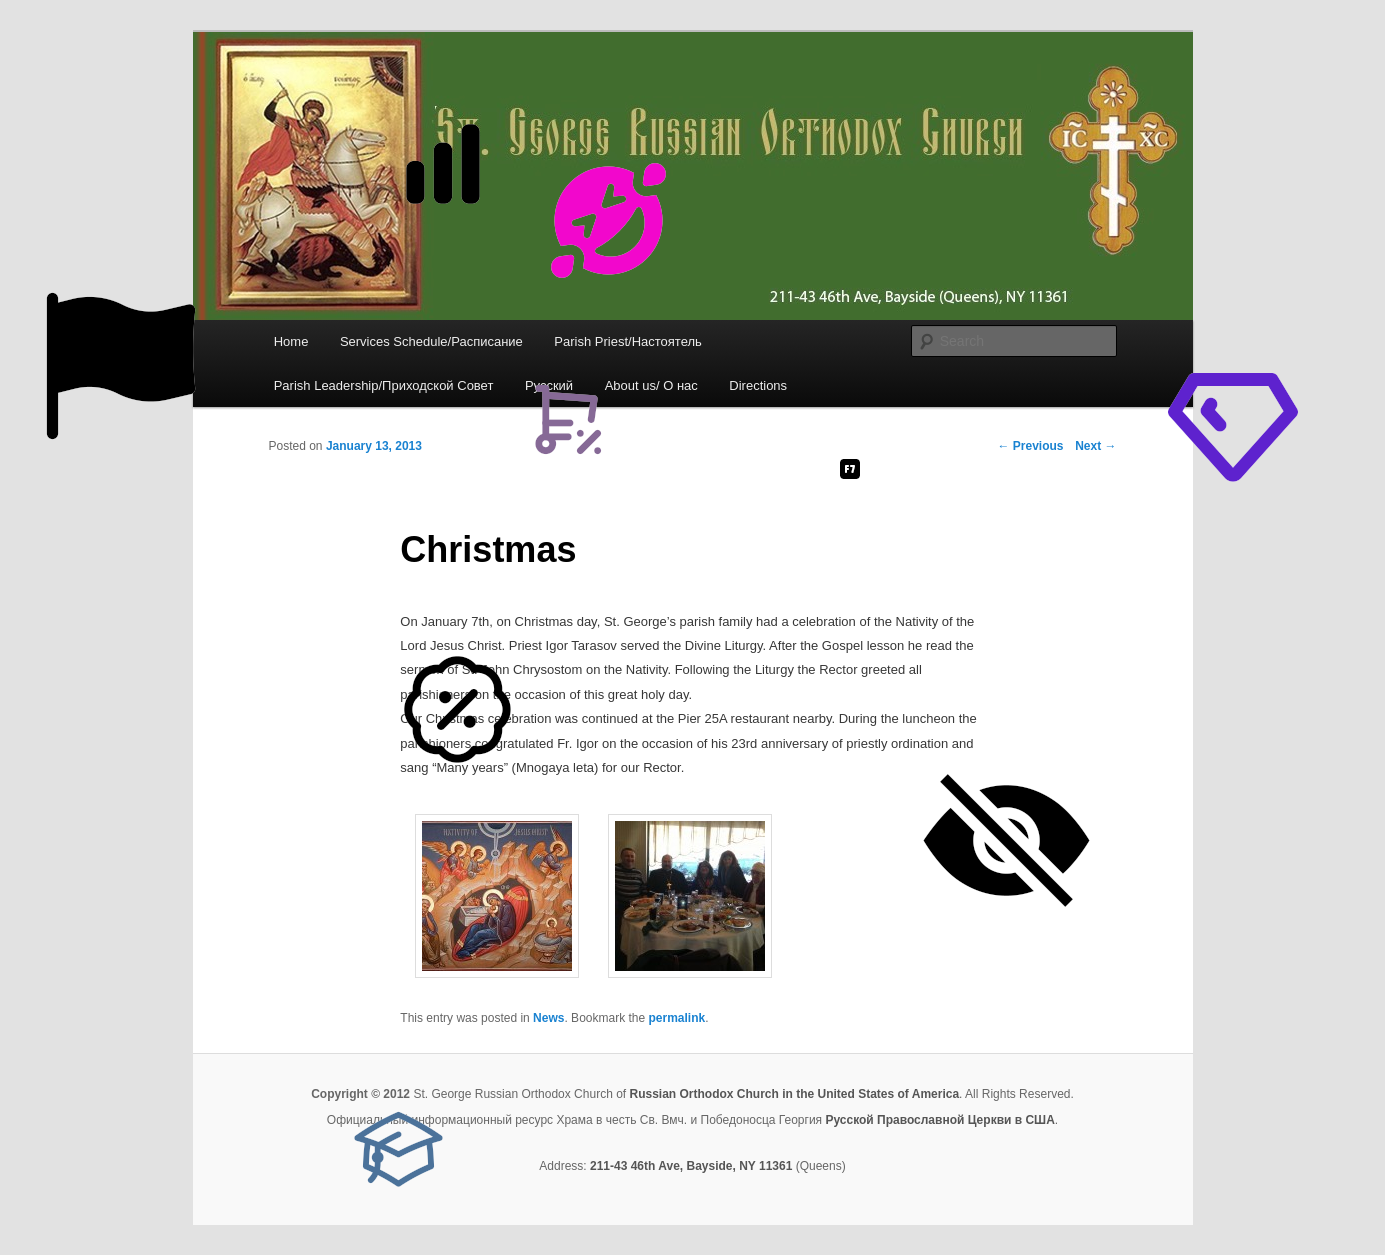 This screenshot has width=1385, height=1255. Describe the element at coordinates (120, 366) in the screenshot. I see `flag or report content` at that location.